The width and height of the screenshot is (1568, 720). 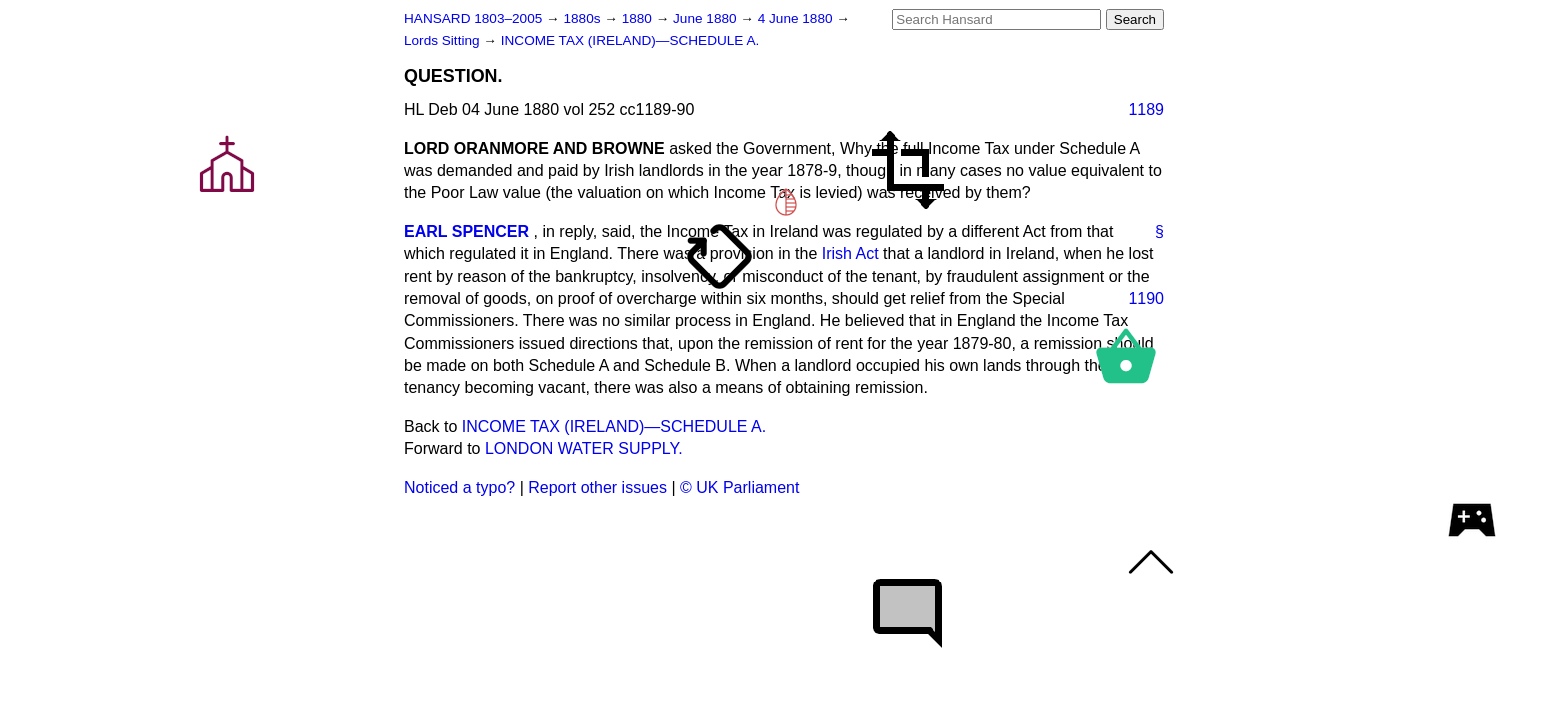 I want to click on open comments or discussion, so click(x=907, y=613).